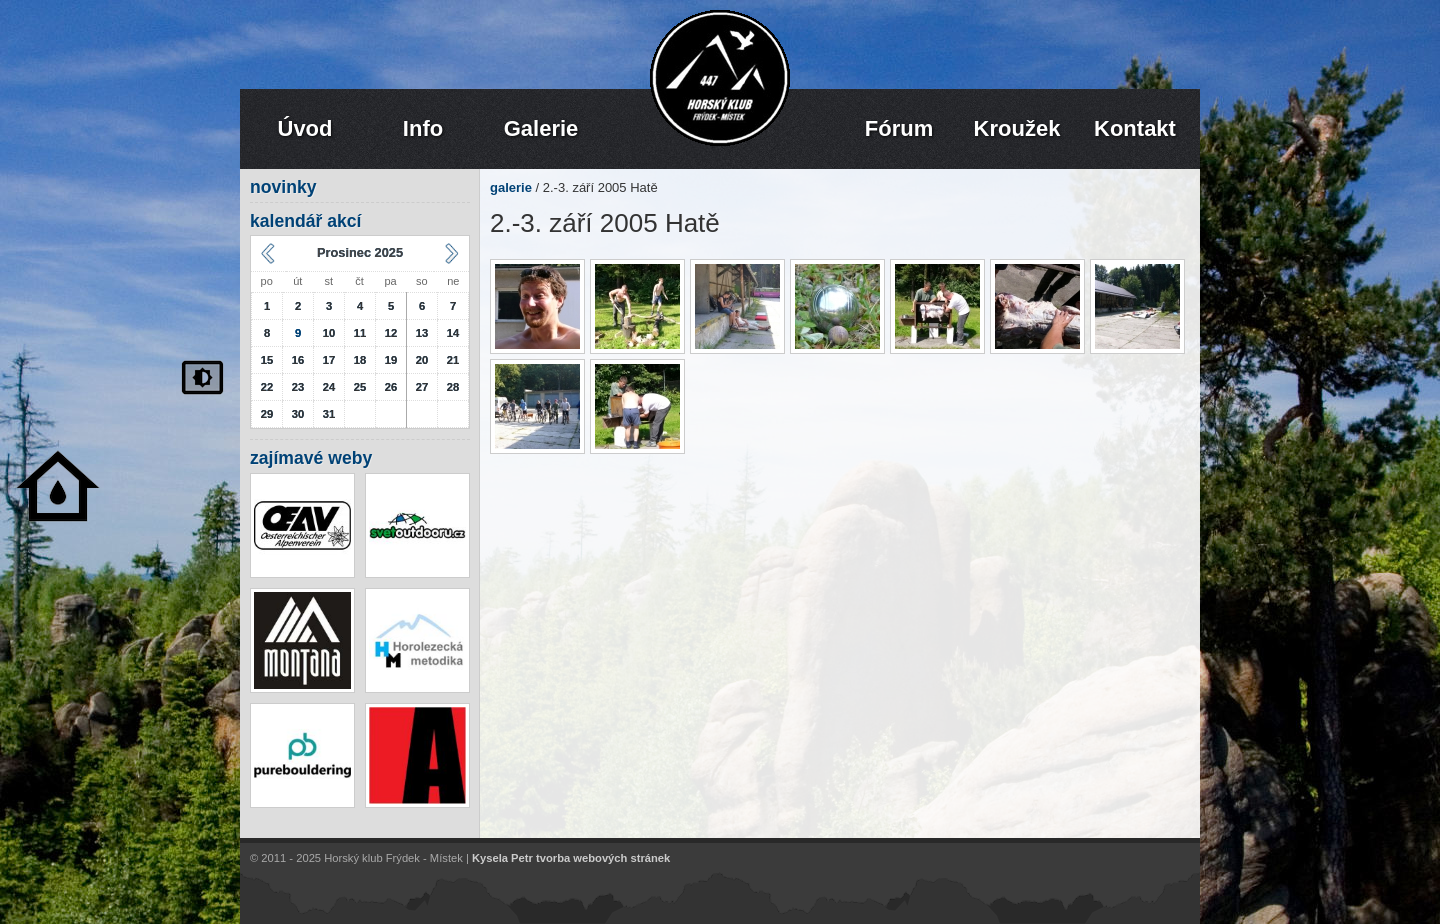 This screenshot has height=924, width=1440. Describe the element at coordinates (58, 488) in the screenshot. I see `indicates water damage or flooding in a home` at that location.